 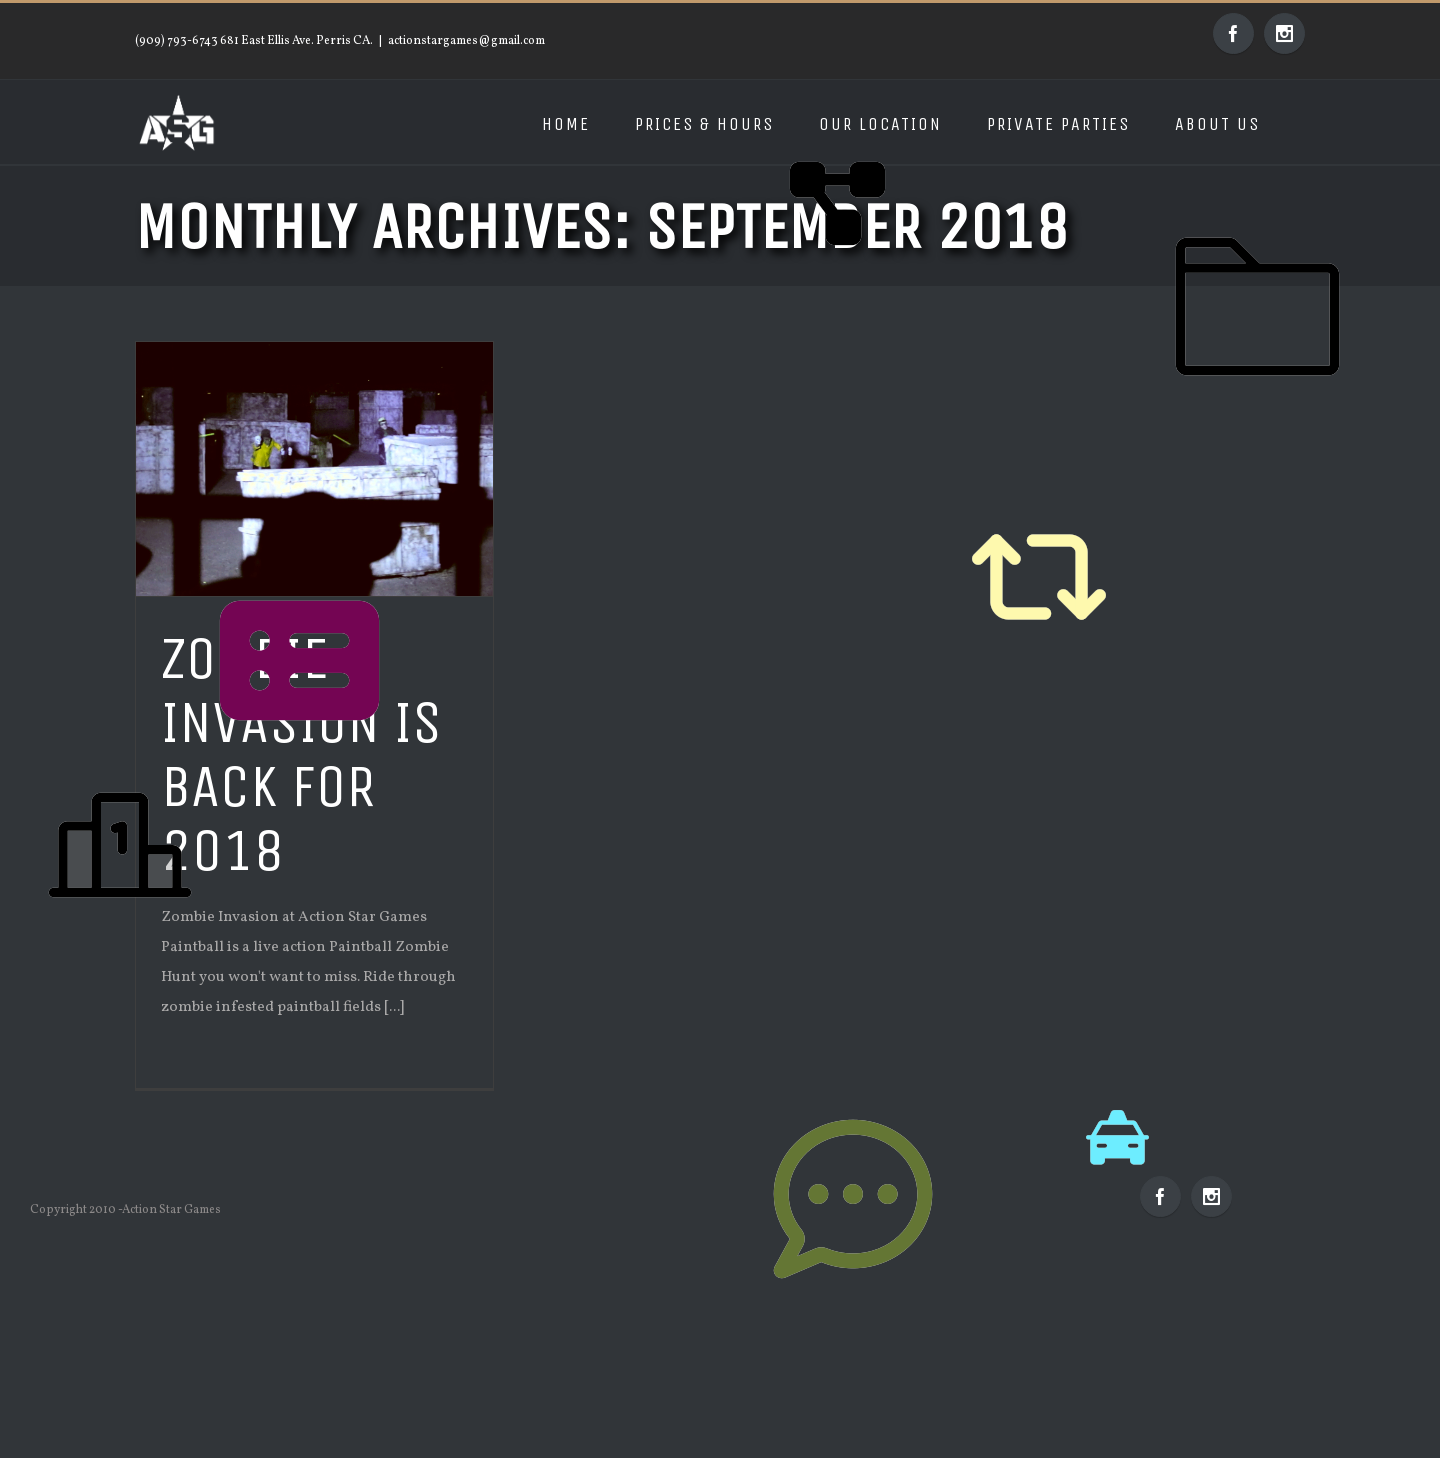 I want to click on open folder to view files, so click(x=1257, y=306).